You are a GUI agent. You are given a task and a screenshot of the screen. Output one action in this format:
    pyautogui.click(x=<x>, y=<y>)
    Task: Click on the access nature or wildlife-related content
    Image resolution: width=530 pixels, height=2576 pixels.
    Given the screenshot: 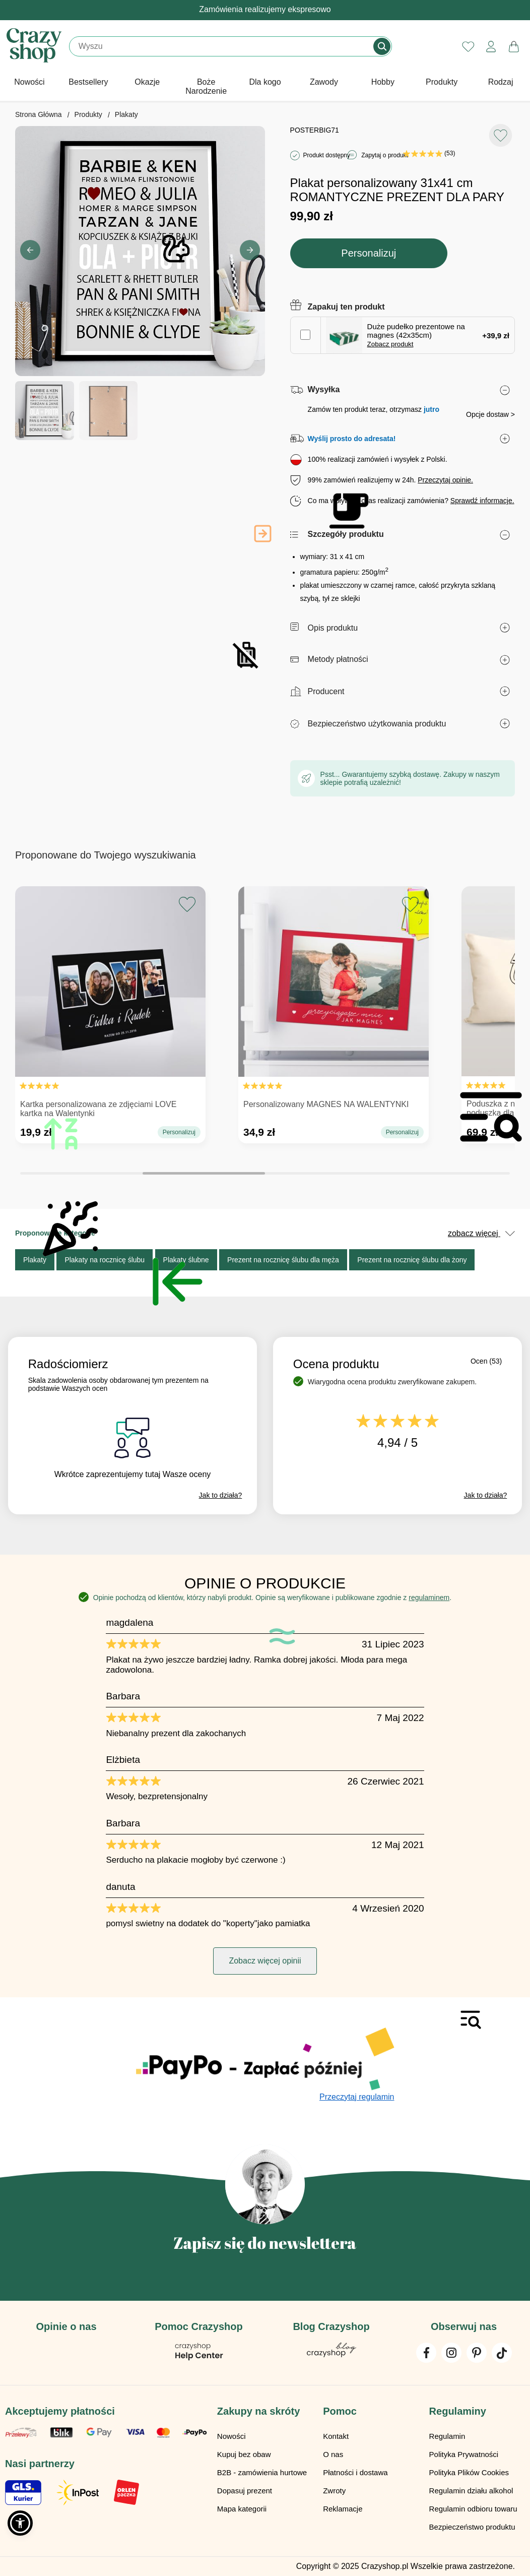 What is the action you would take?
    pyautogui.click(x=176, y=249)
    